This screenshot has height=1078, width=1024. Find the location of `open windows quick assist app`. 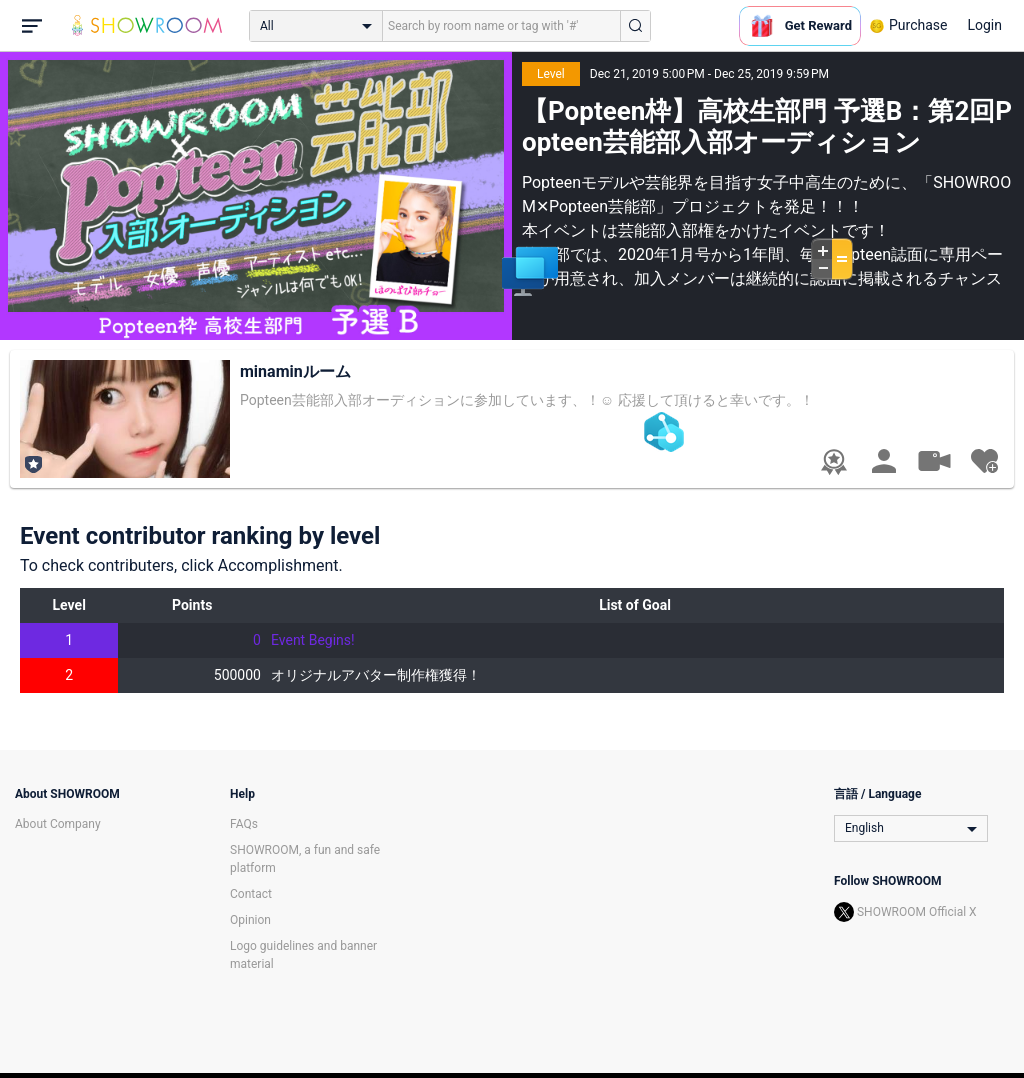

open windows quick assist app is located at coordinates (530, 268).